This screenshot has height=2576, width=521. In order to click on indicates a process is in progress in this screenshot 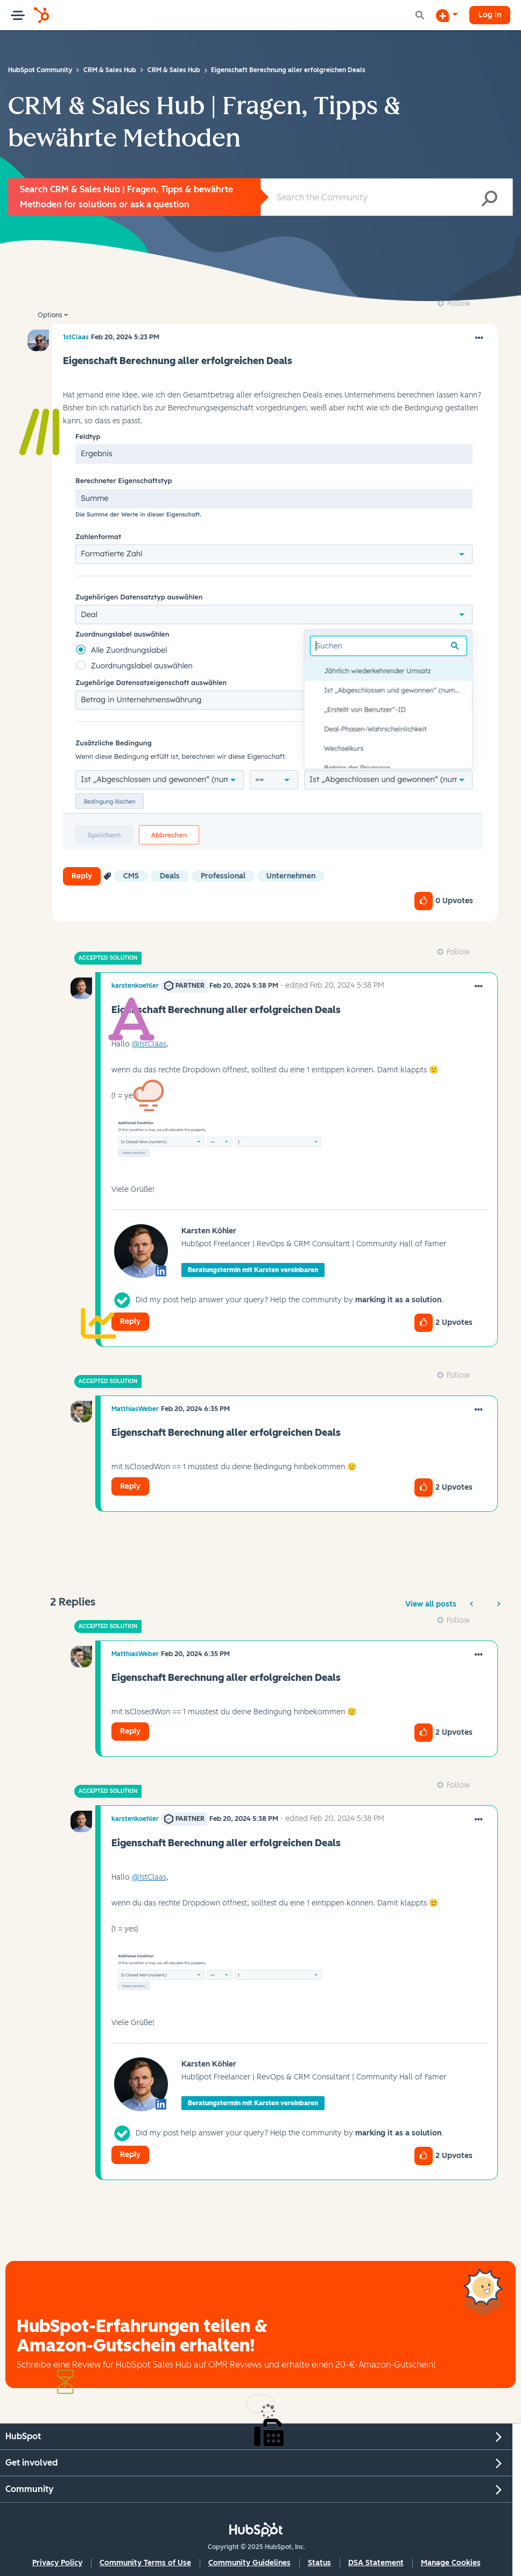, I will do `click(65, 2382)`.